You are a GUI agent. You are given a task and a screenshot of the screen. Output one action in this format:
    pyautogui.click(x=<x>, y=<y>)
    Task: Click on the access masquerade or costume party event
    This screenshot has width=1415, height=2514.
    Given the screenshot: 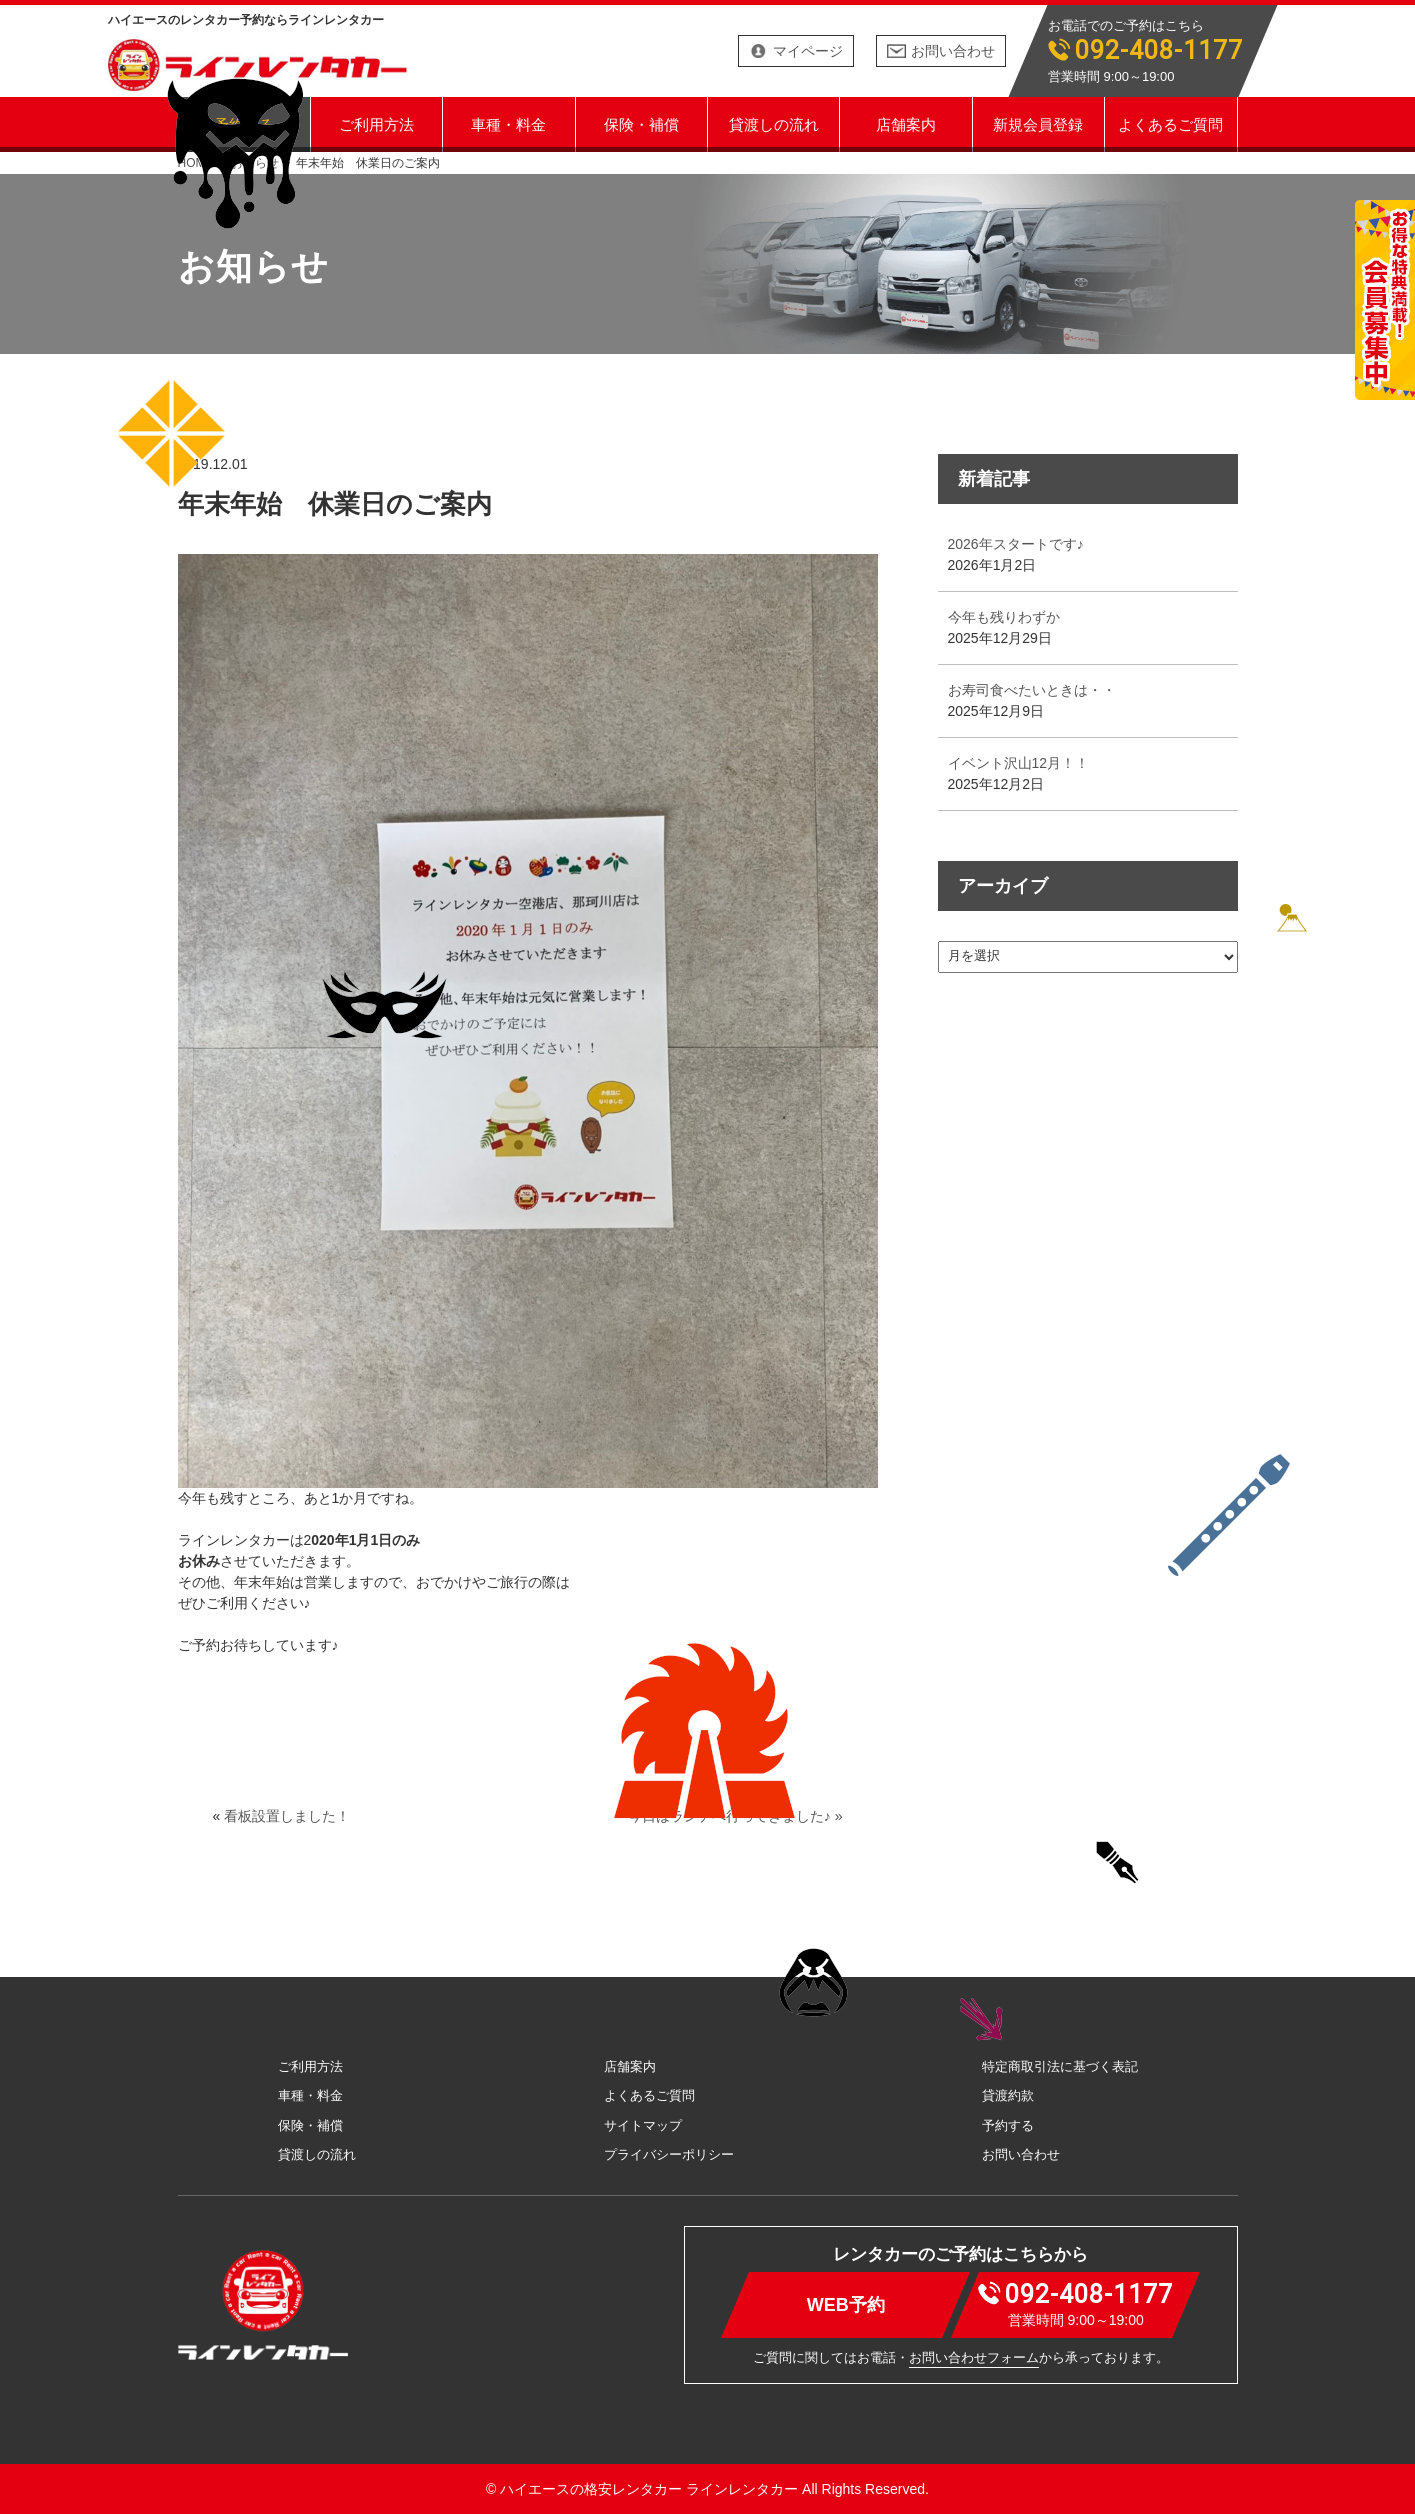 What is the action you would take?
    pyautogui.click(x=384, y=1004)
    